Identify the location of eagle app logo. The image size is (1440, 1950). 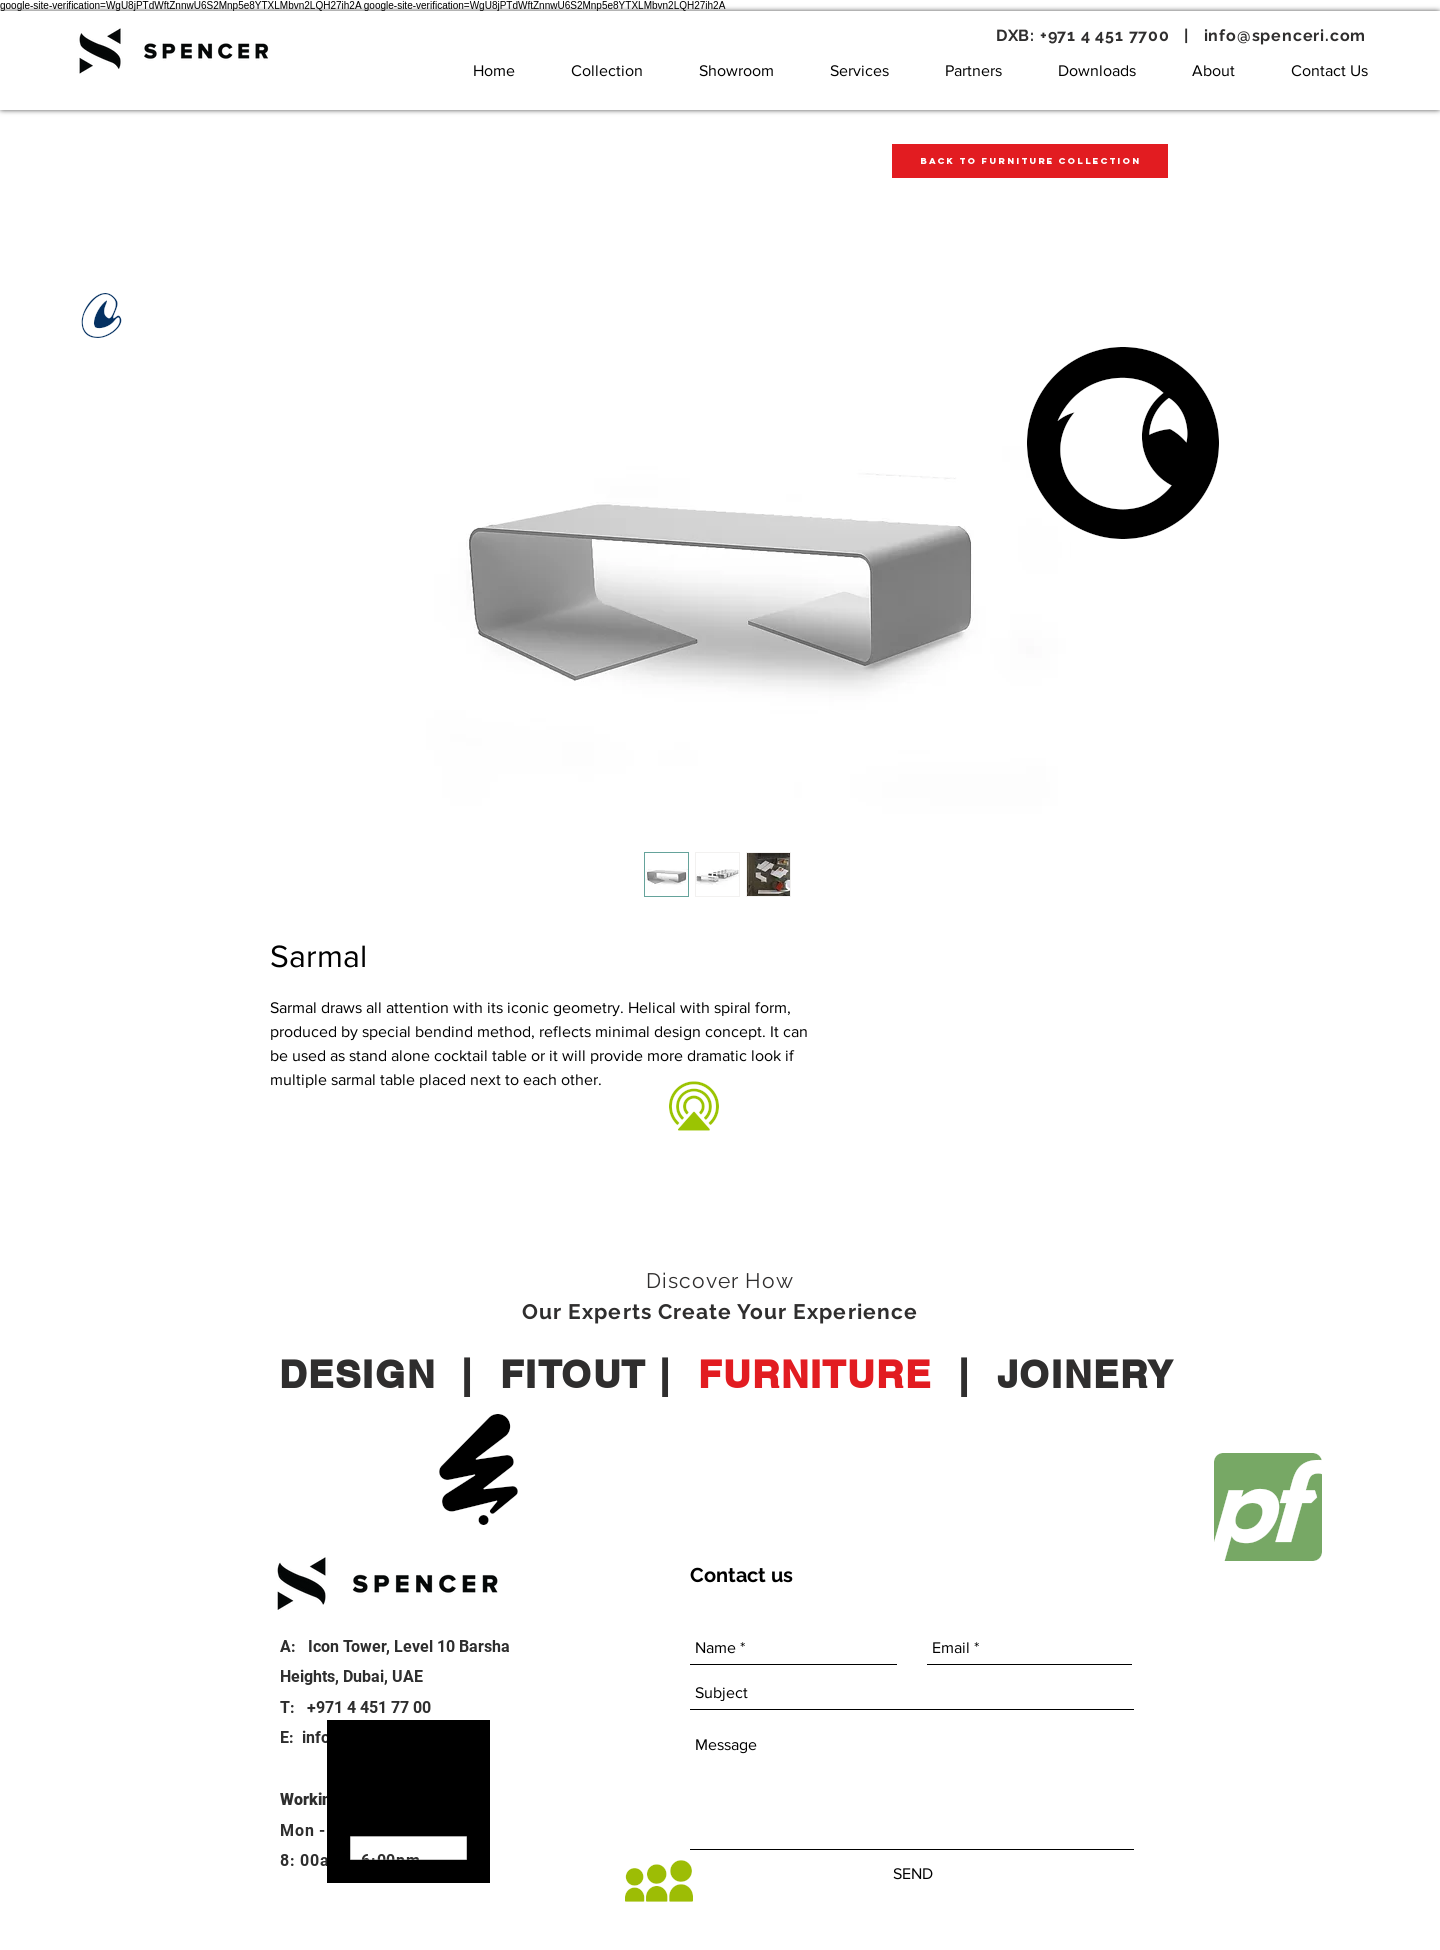
(1123, 443).